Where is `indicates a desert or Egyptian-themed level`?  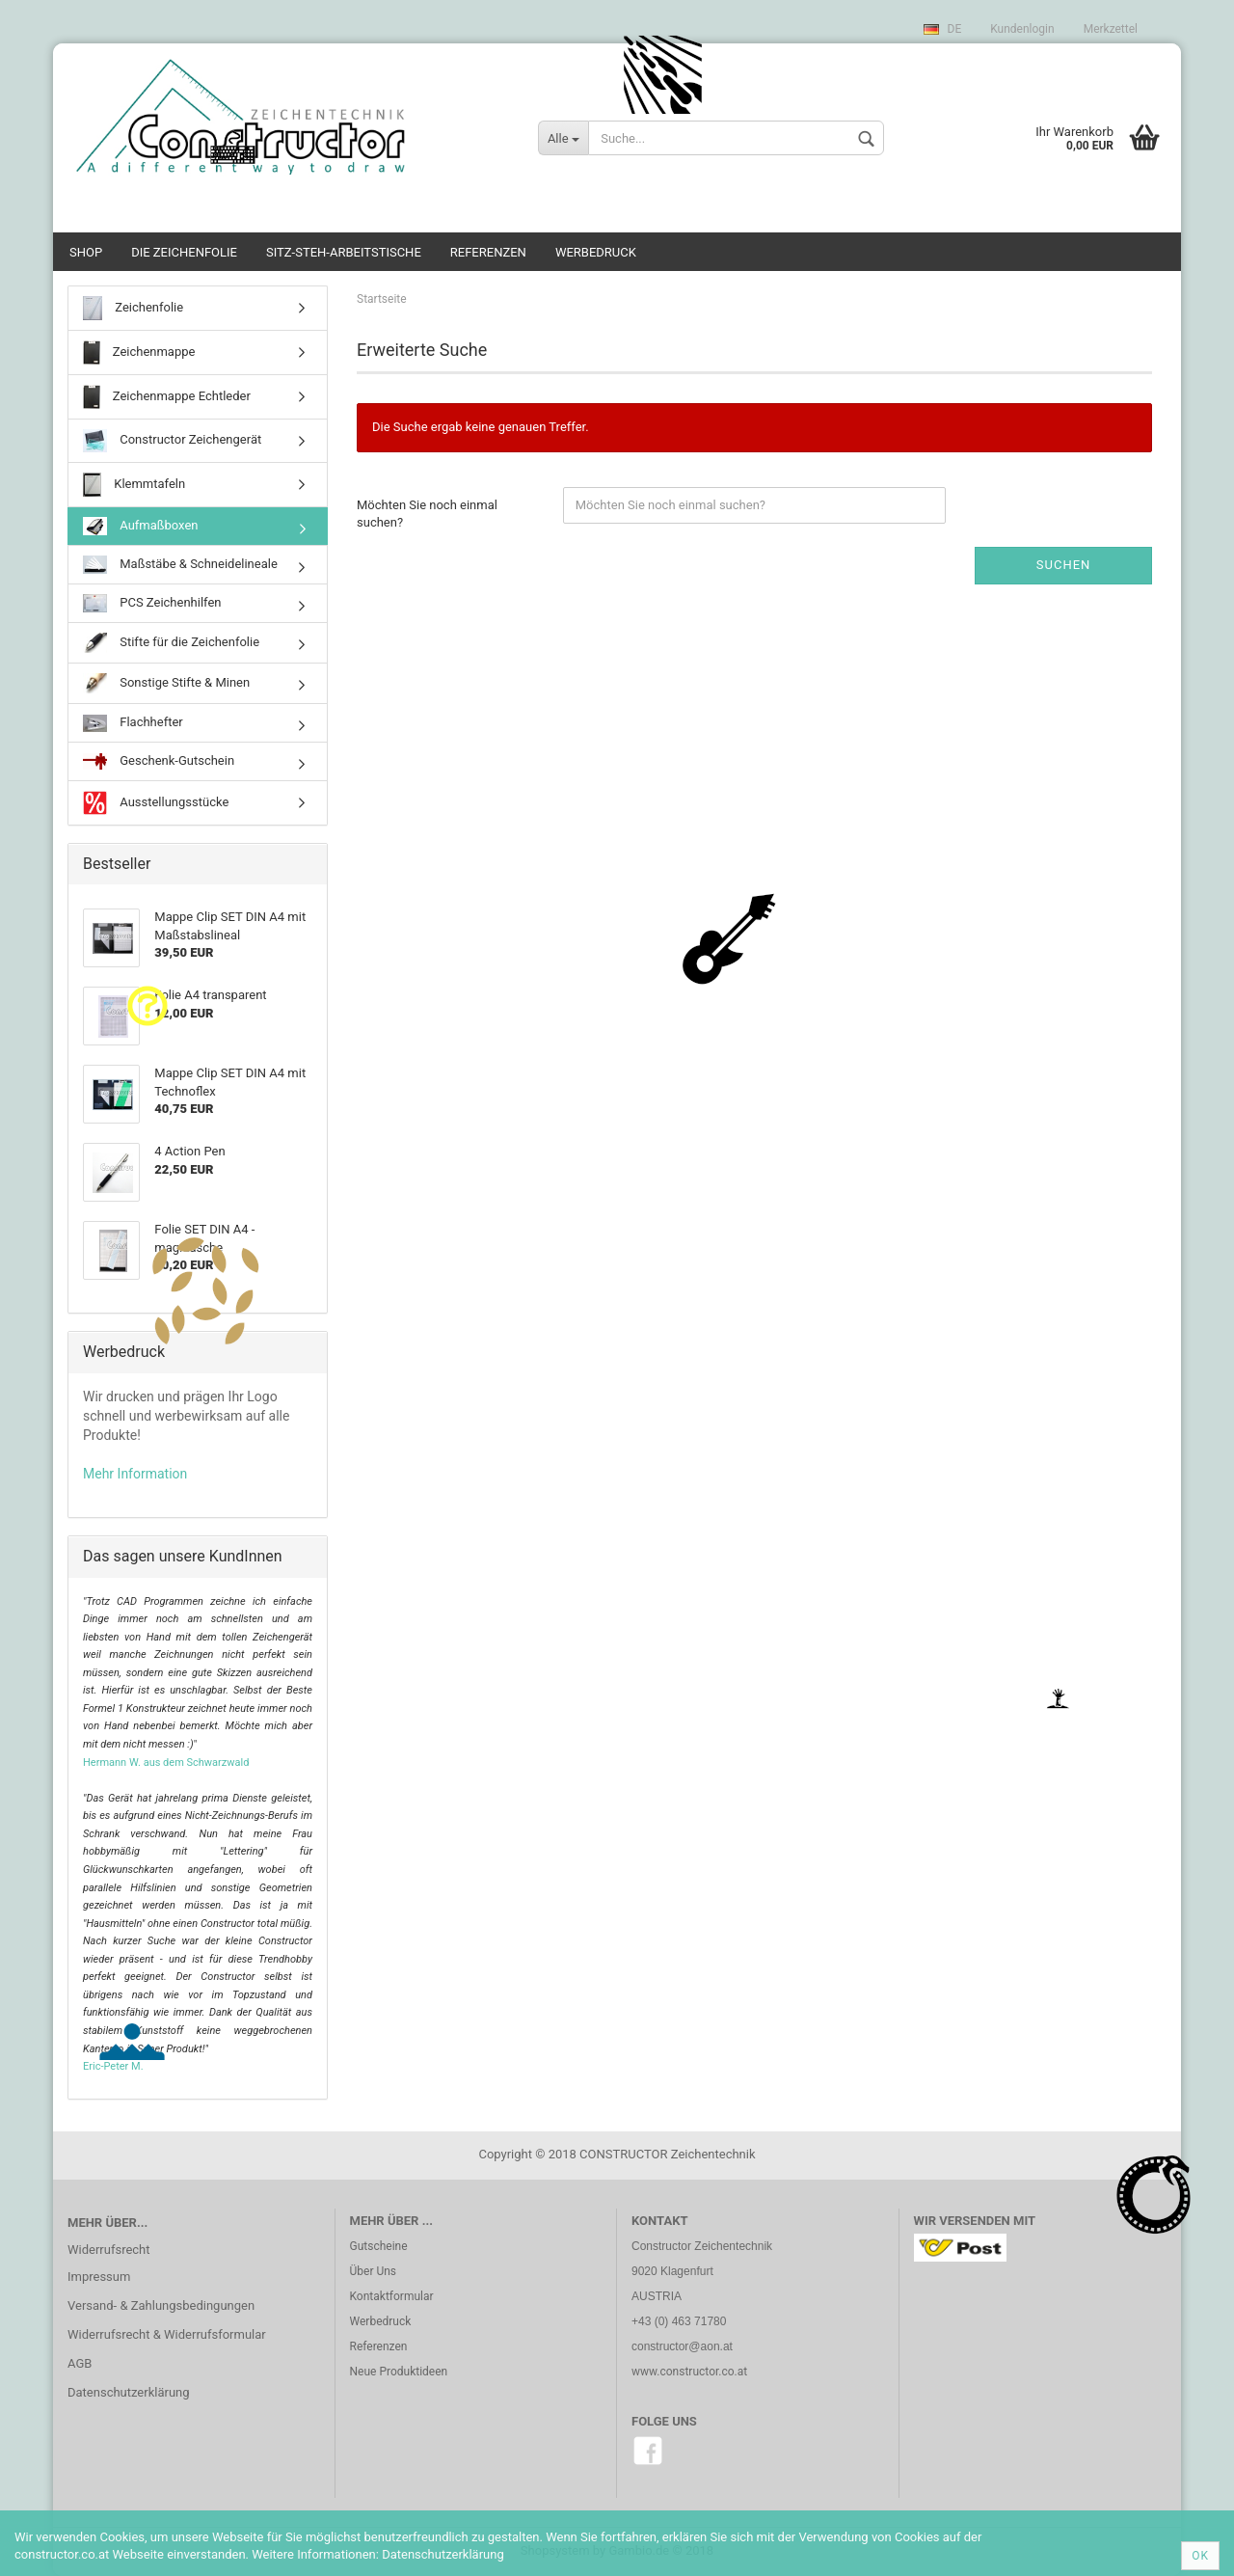 indicates a desert or Egyptian-themed level is located at coordinates (132, 2042).